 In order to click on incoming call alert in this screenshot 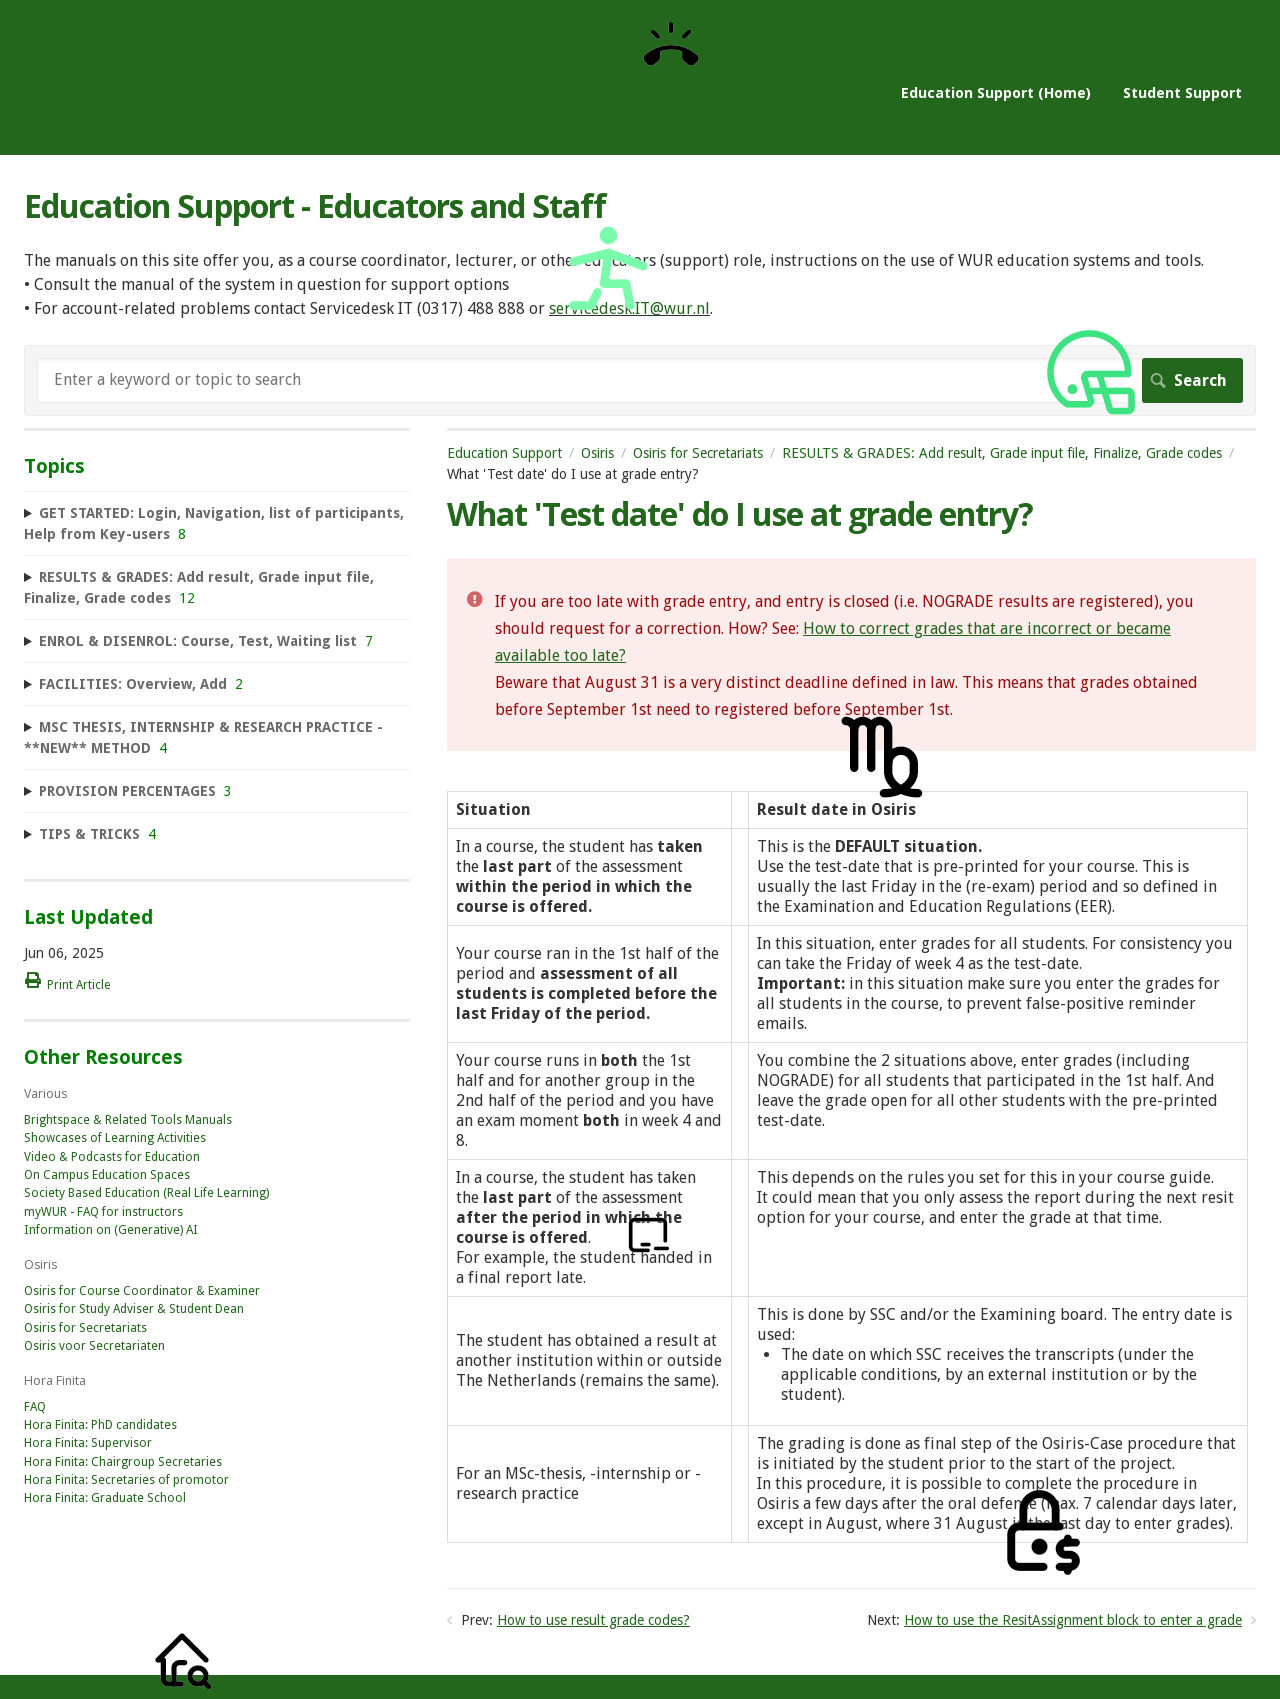, I will do `click(671, 45)`.